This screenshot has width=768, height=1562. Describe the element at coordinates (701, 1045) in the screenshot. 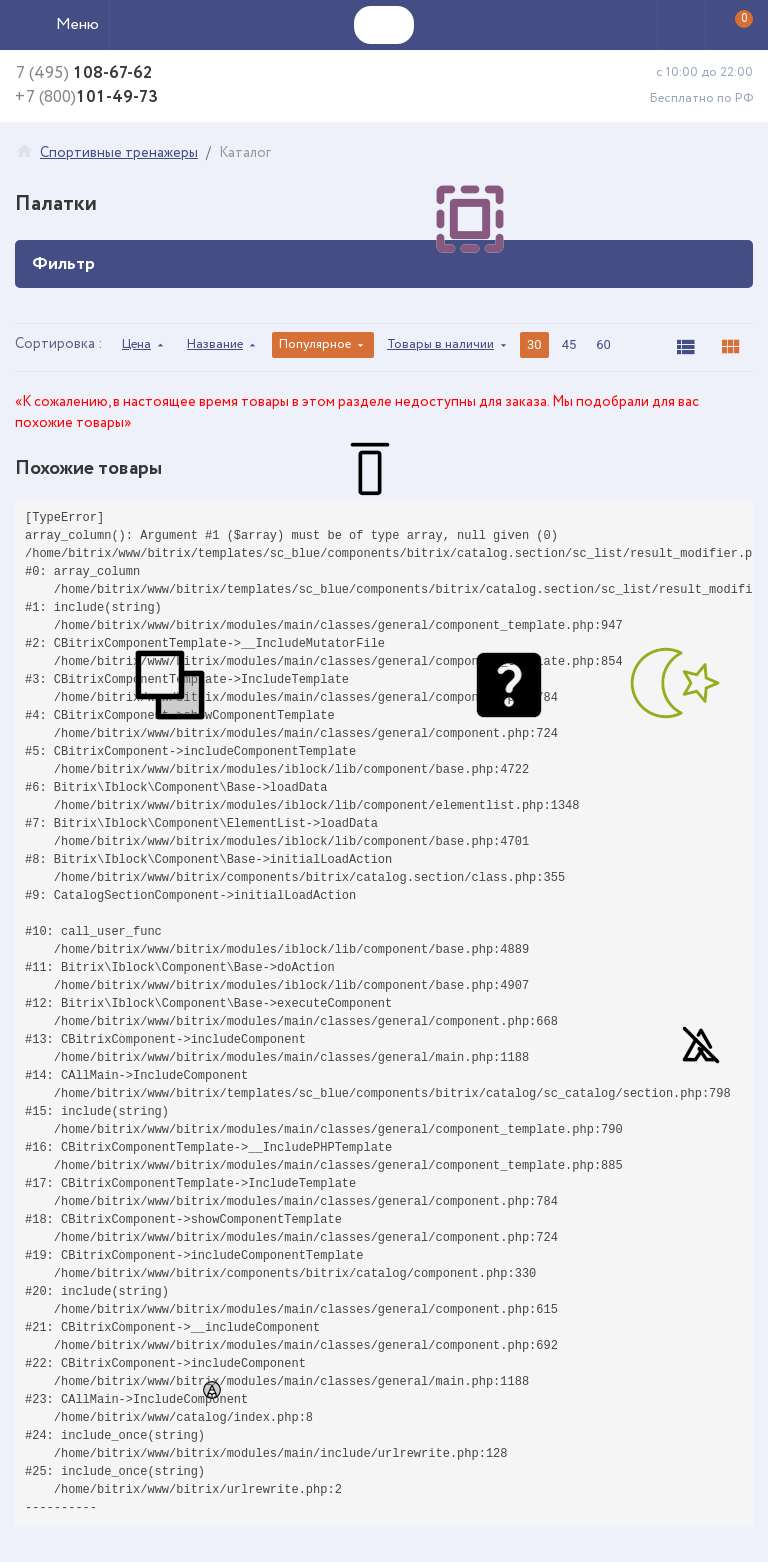

I see `camping site unavailable or closed` at that location.